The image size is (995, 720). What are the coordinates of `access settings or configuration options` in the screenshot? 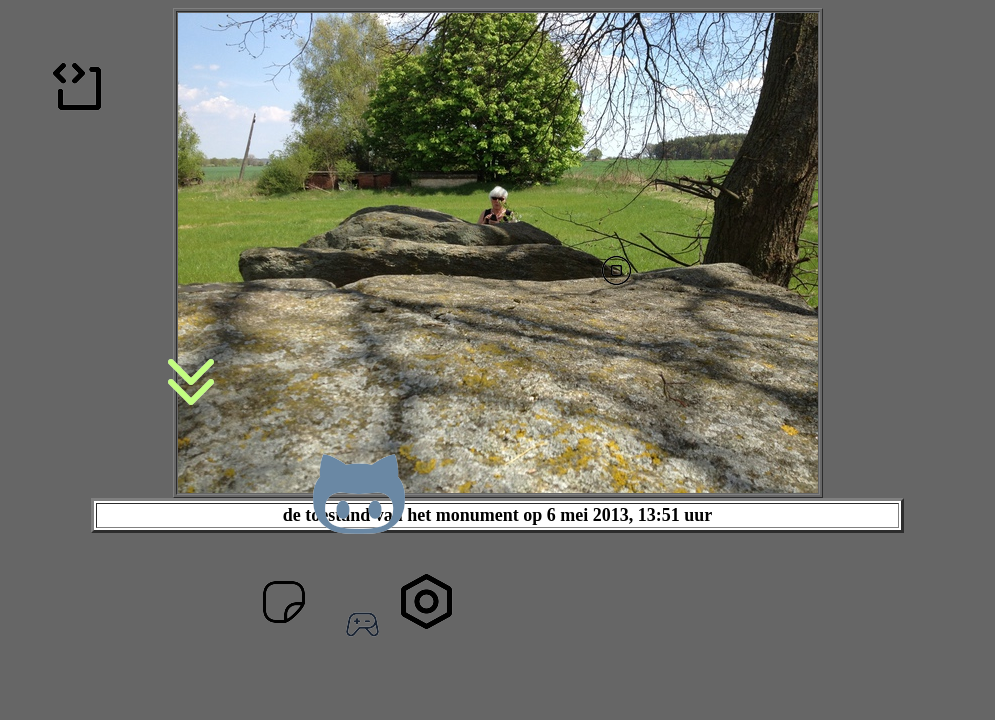 It's located at (426, 601).